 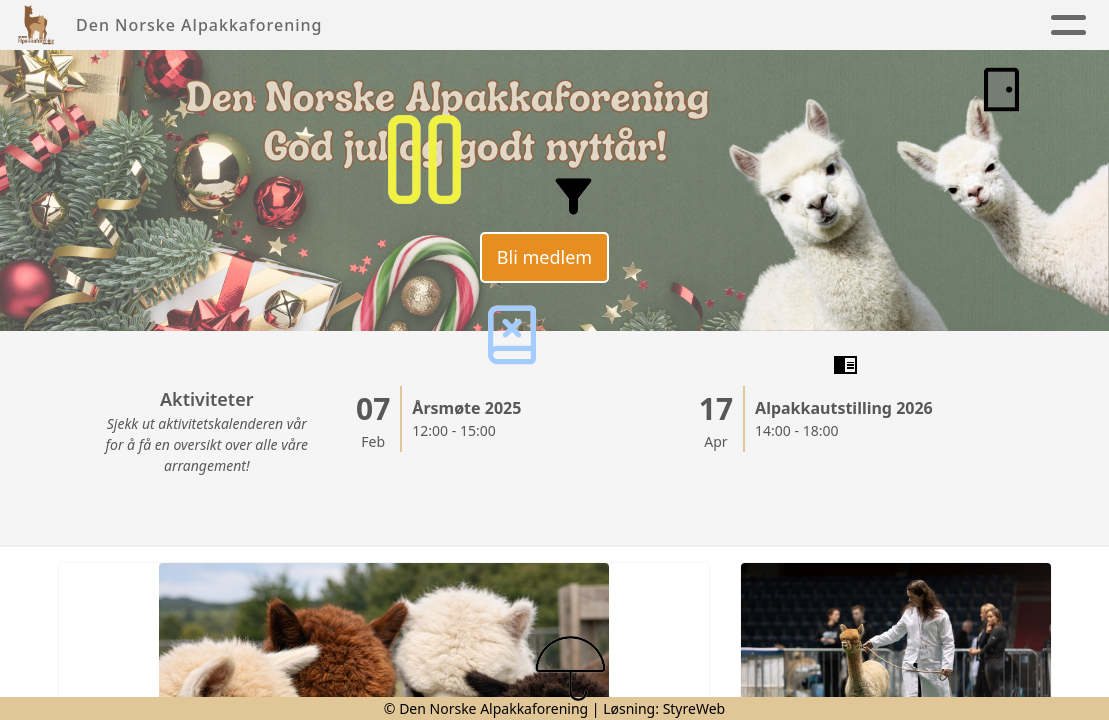 I want to click on stretch or resize content vertically, so click(x=424, y=159).